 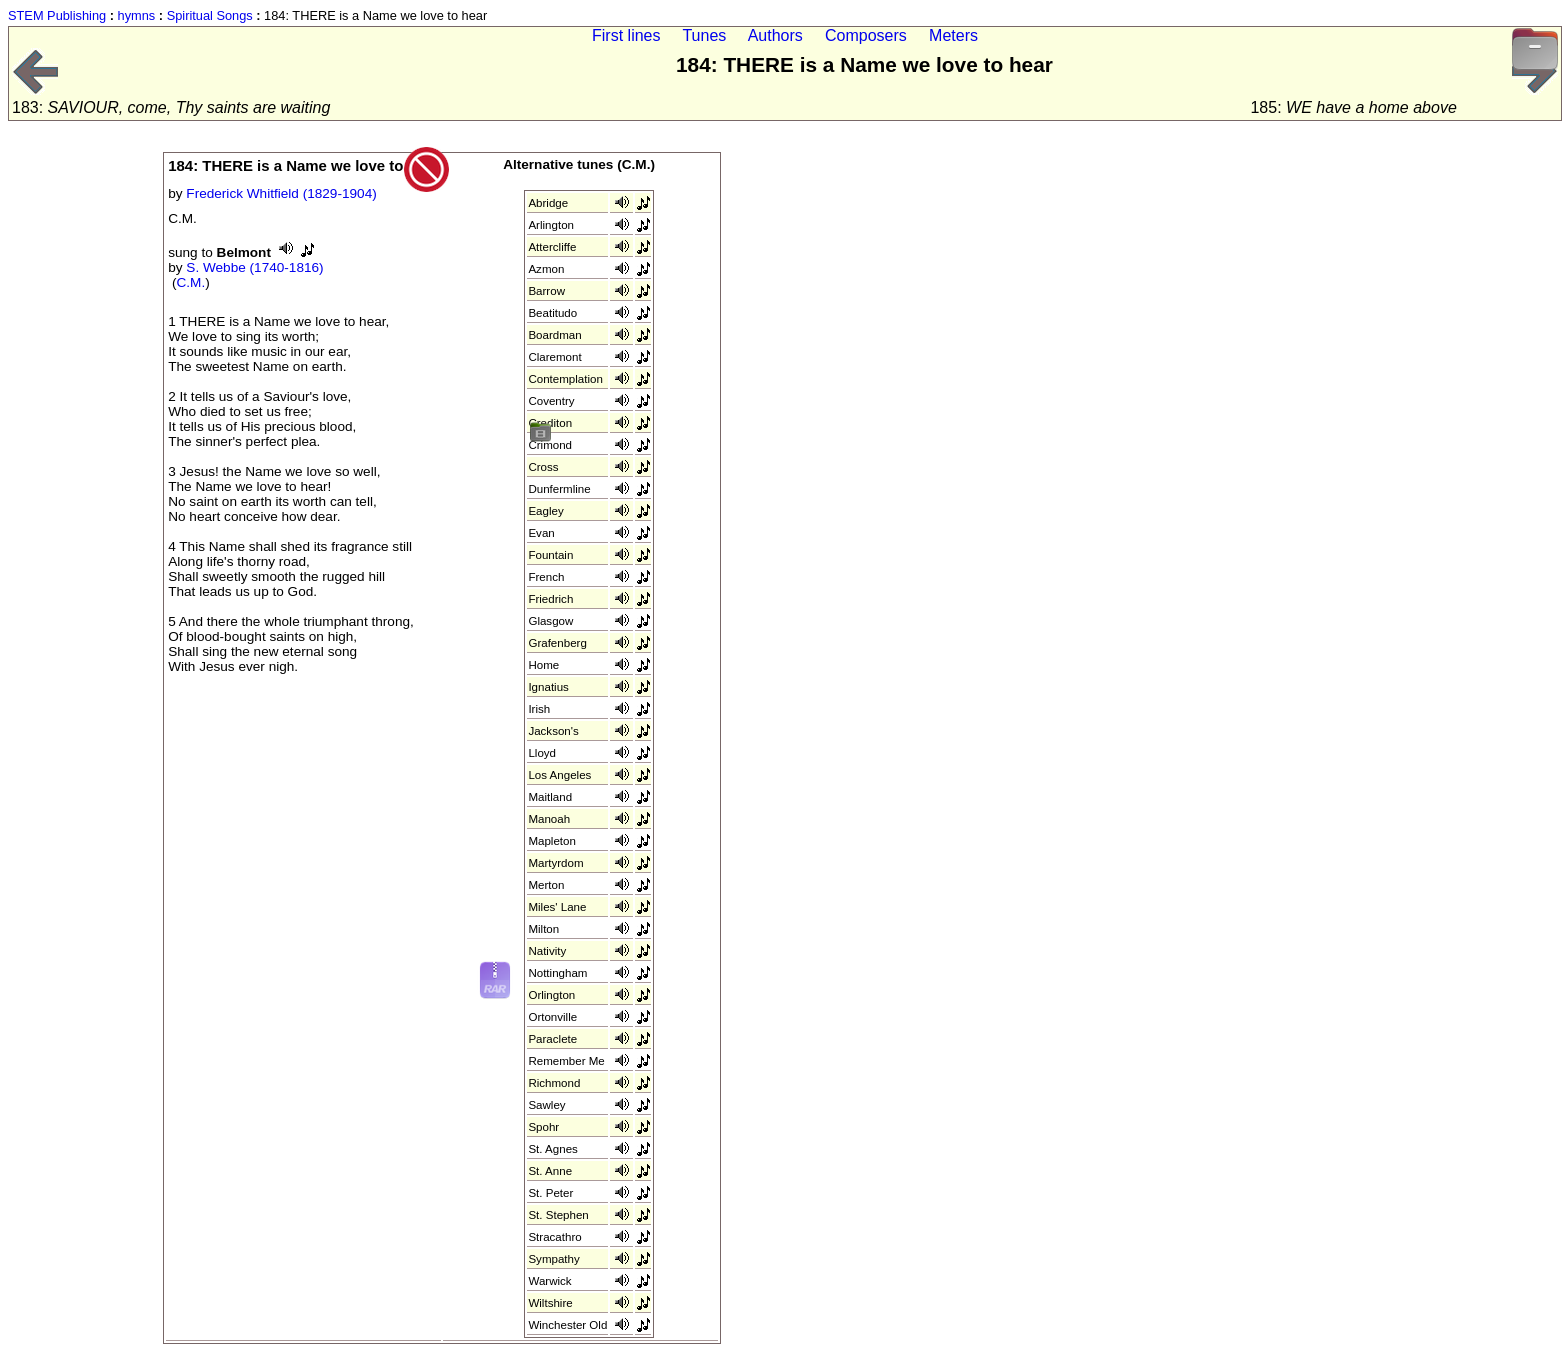 I want to click on open the file manager application, so click(x=1535, y=49).